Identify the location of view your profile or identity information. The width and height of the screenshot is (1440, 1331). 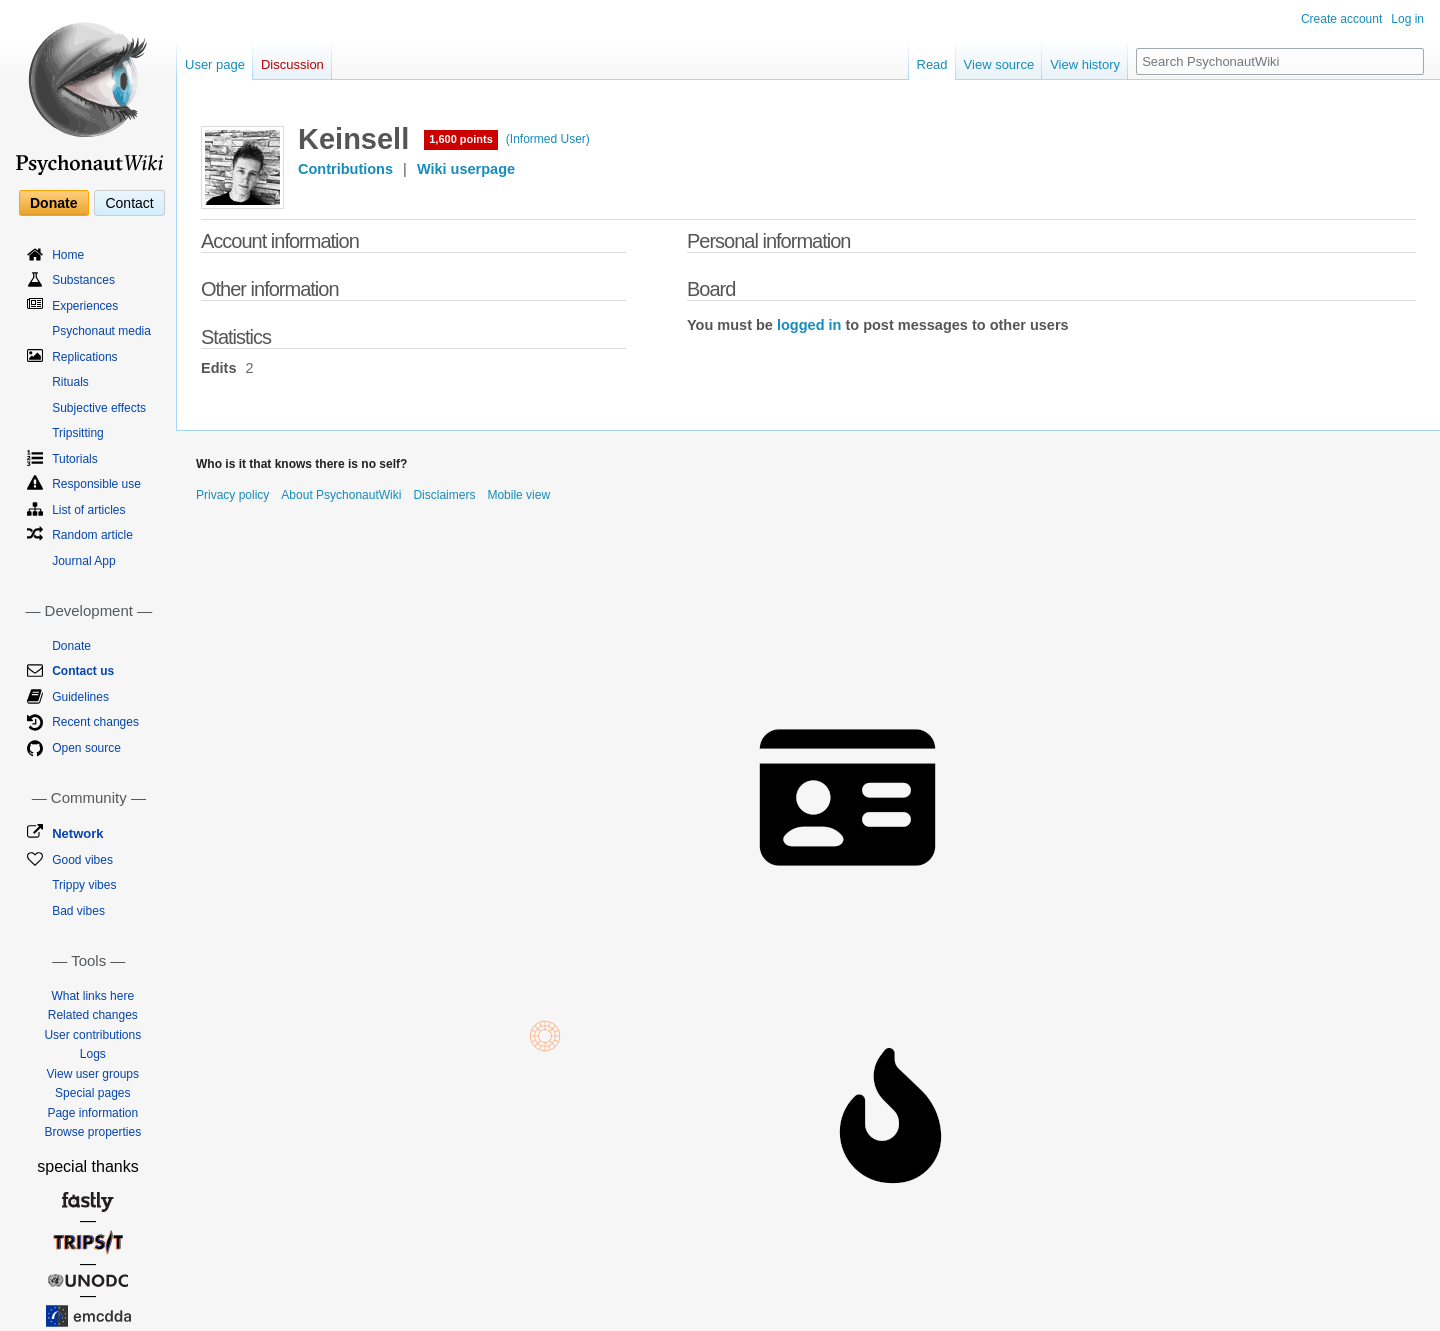
(847, 797).